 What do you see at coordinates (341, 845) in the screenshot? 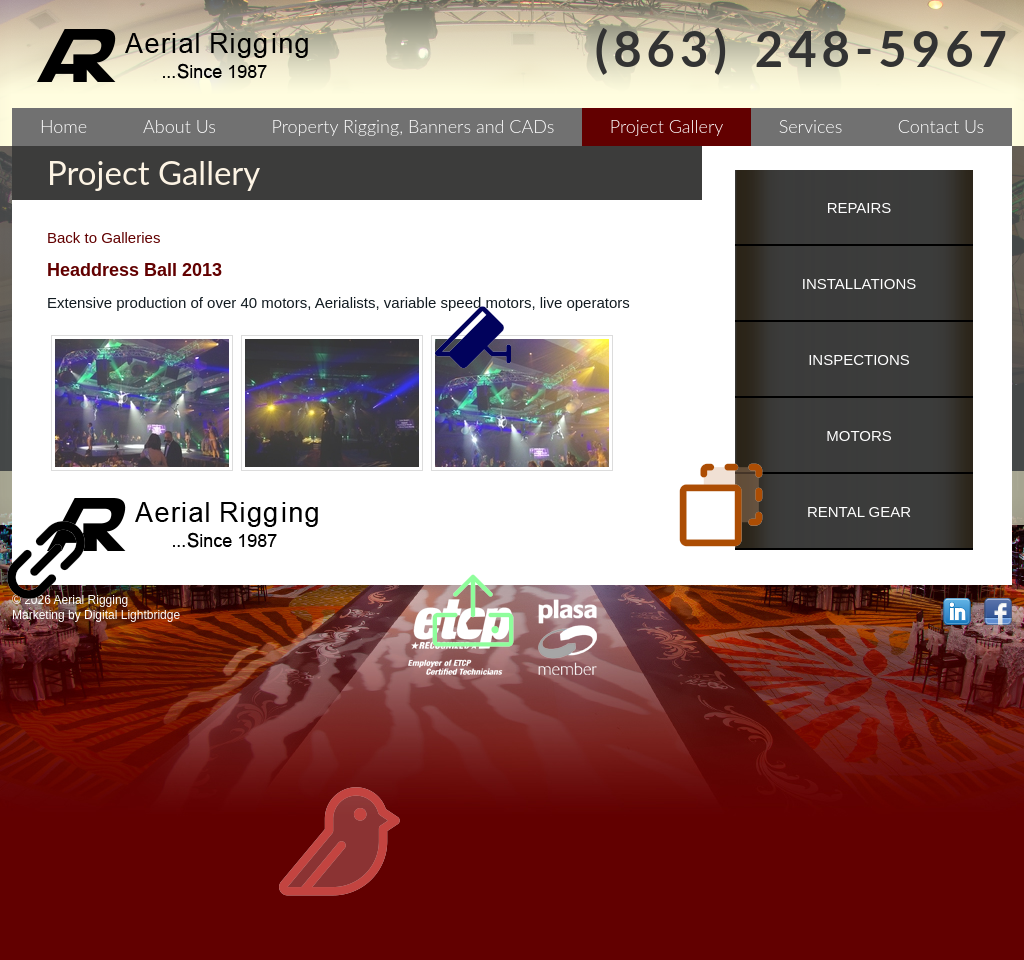
I see `access twitter or social media sharing` at bounding box center [341, 845].